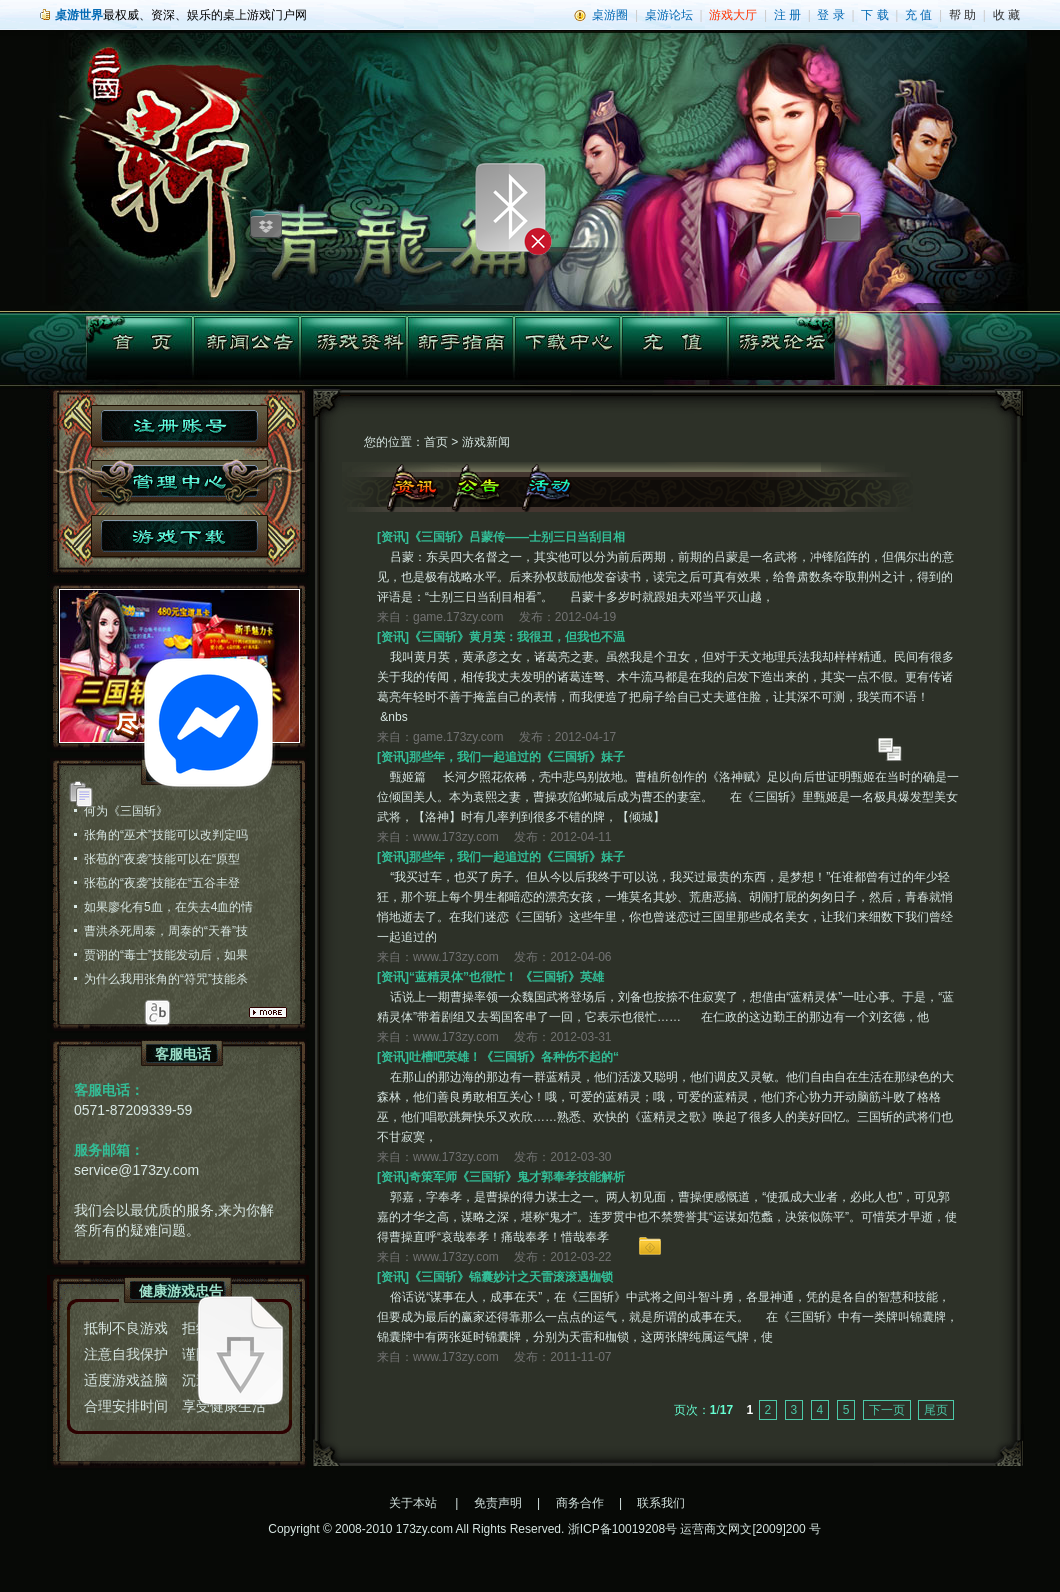  Describe the element at coordinates (843, 225) in the screenshot. I see `open folder to view contents` at that location.